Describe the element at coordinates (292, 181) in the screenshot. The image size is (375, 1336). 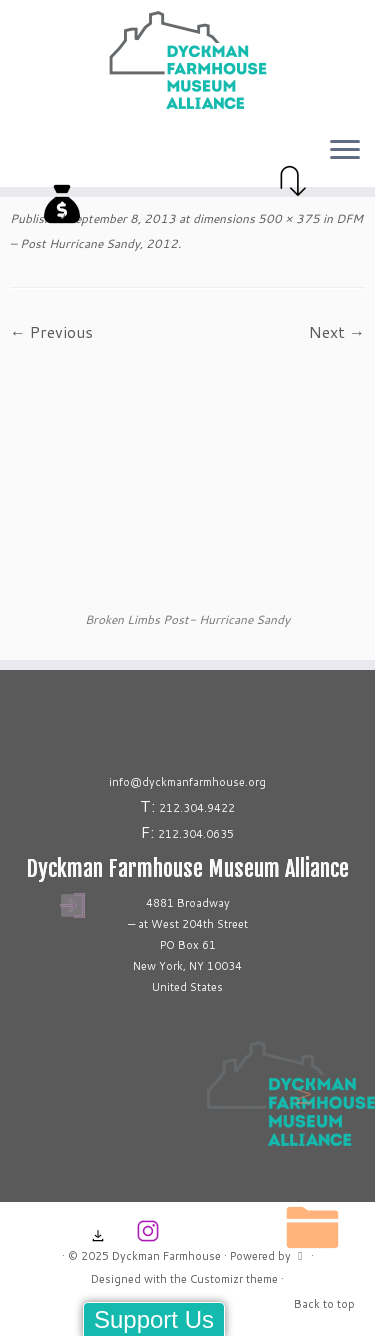
I see `redo or repeat last action` at that location.